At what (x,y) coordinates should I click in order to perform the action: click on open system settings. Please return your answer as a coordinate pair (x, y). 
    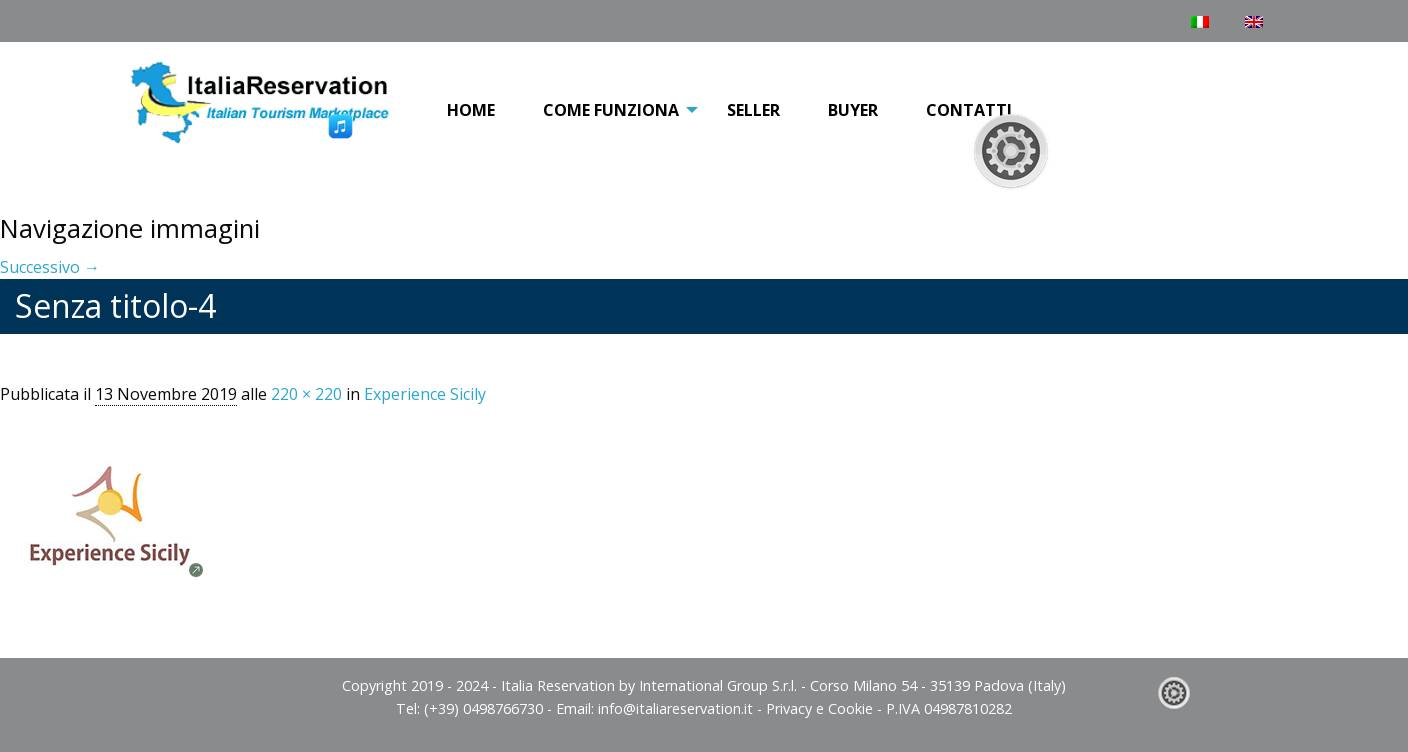
    Looking at the image, I should click on (1174, 693).